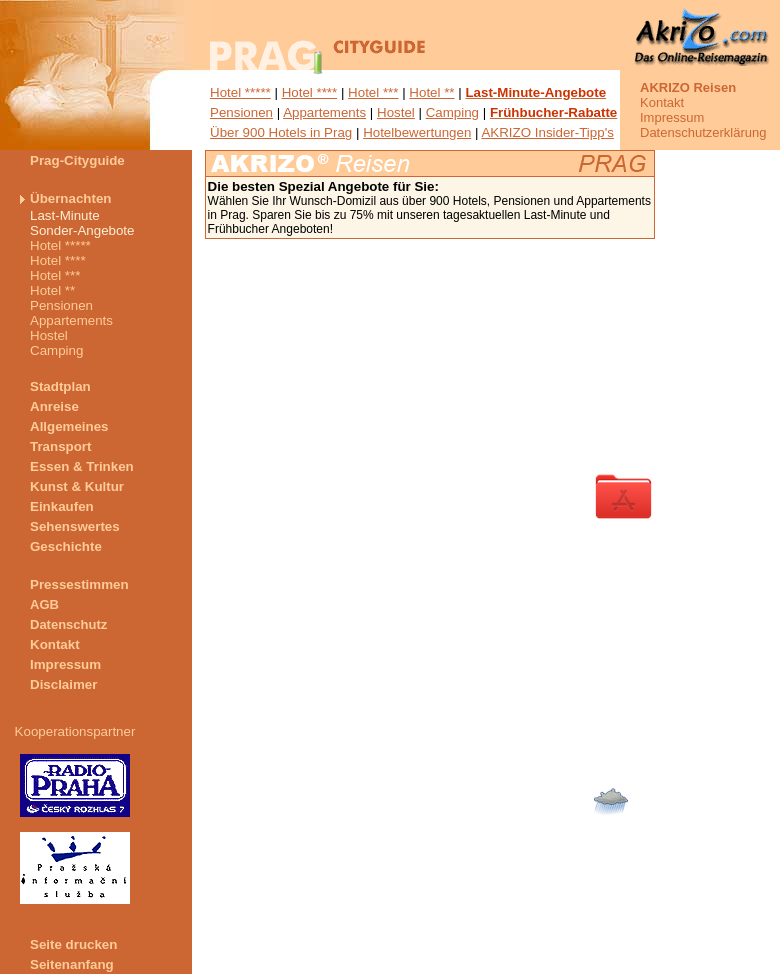 The width and height of the screenshot is (780, 974). What do you see at coordinates (611, 799) in the screenshot?
I see `indicates rainy weather conditions` at bounding box center [611, 799].